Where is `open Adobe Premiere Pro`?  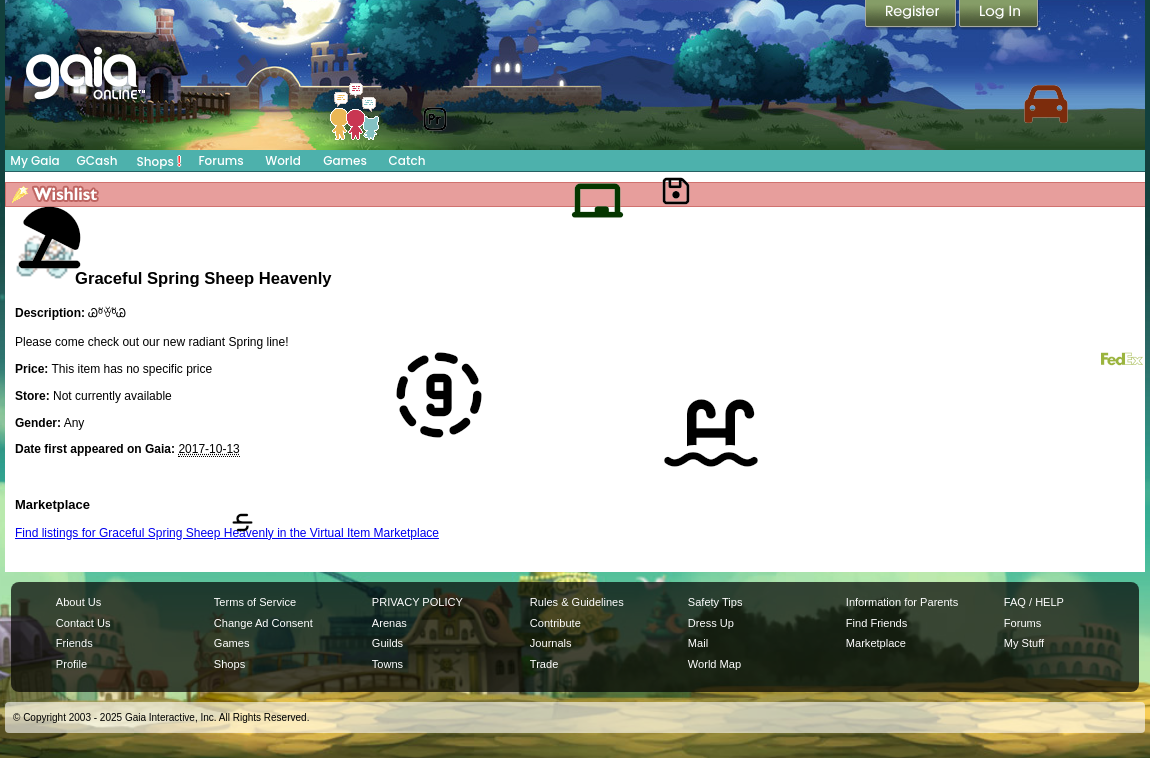 open Adobe Premiere Pro is located at coordinates (435, 119).